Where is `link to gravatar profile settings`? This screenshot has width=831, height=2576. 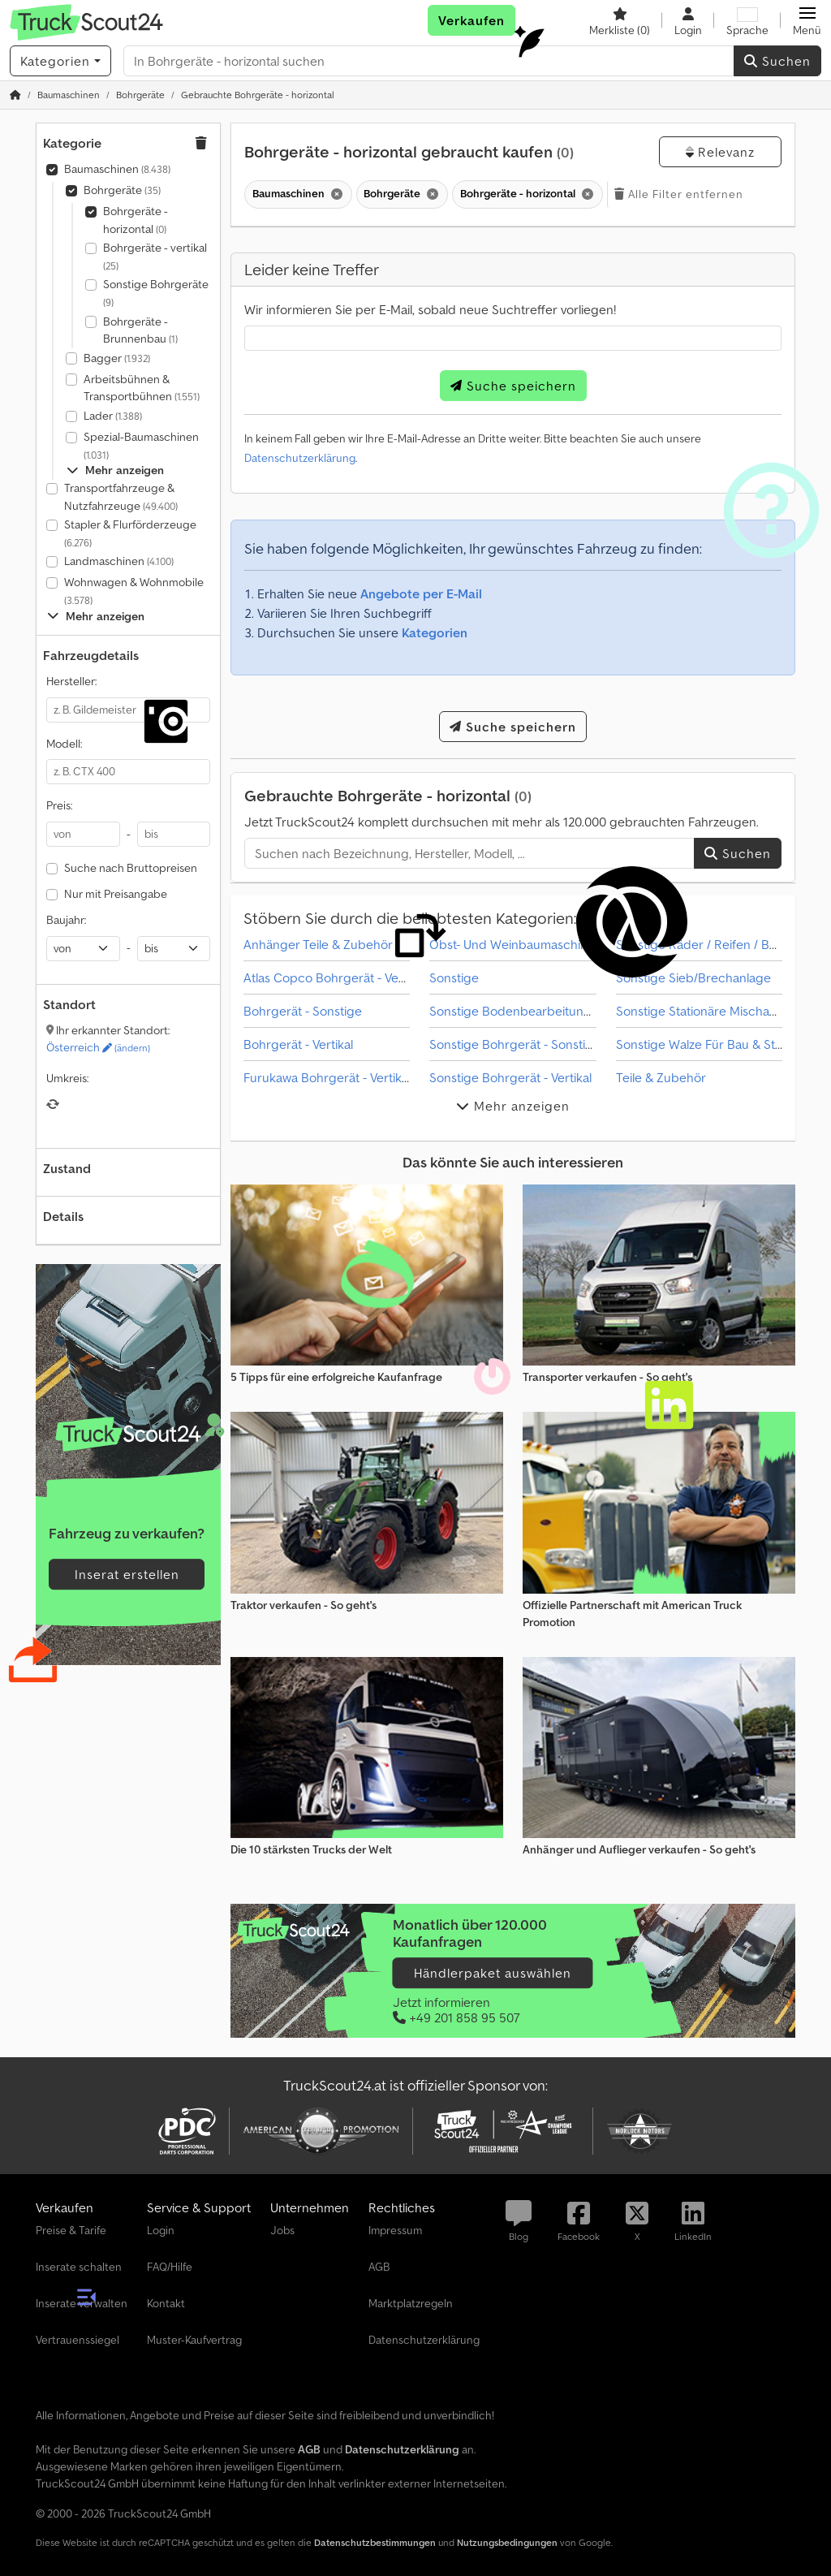 link to gravatar profile settings is located at coordinates (492, 1376).